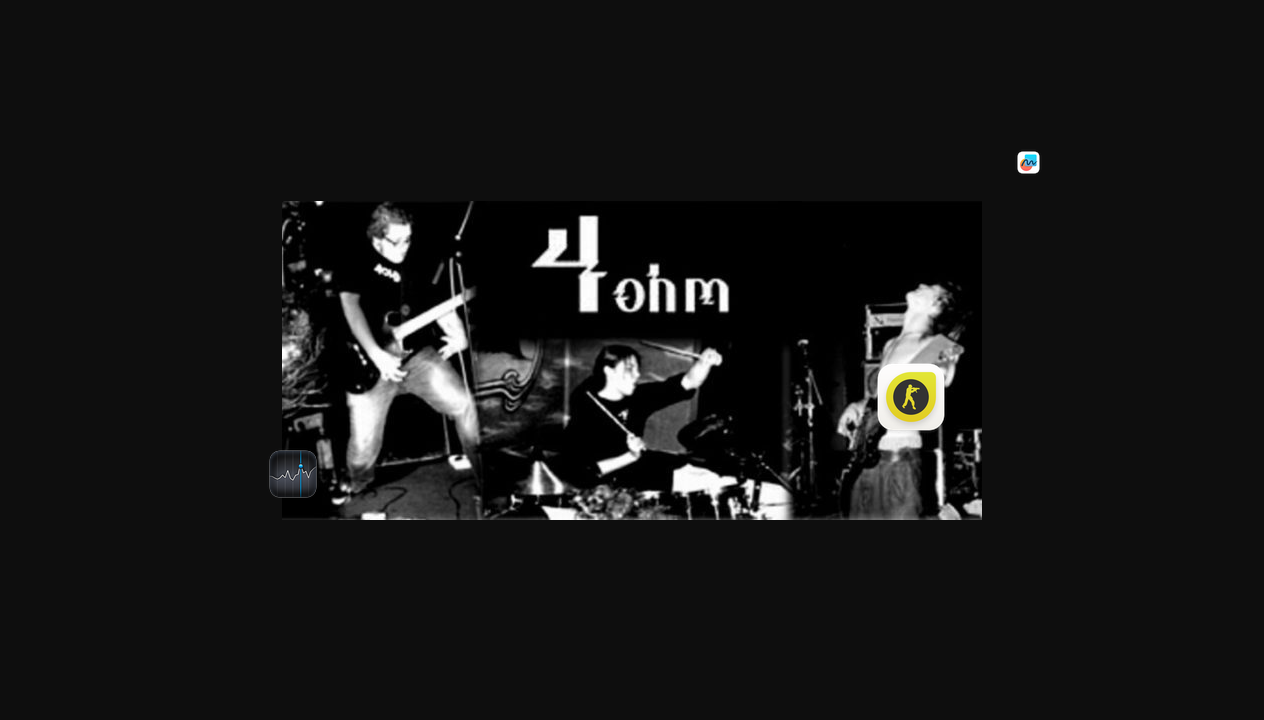 The image size is (1264, 720). Describe the element at coordinates (911, 397) in the screenshot. I see `launch counter-strike: condition zero` at that location.